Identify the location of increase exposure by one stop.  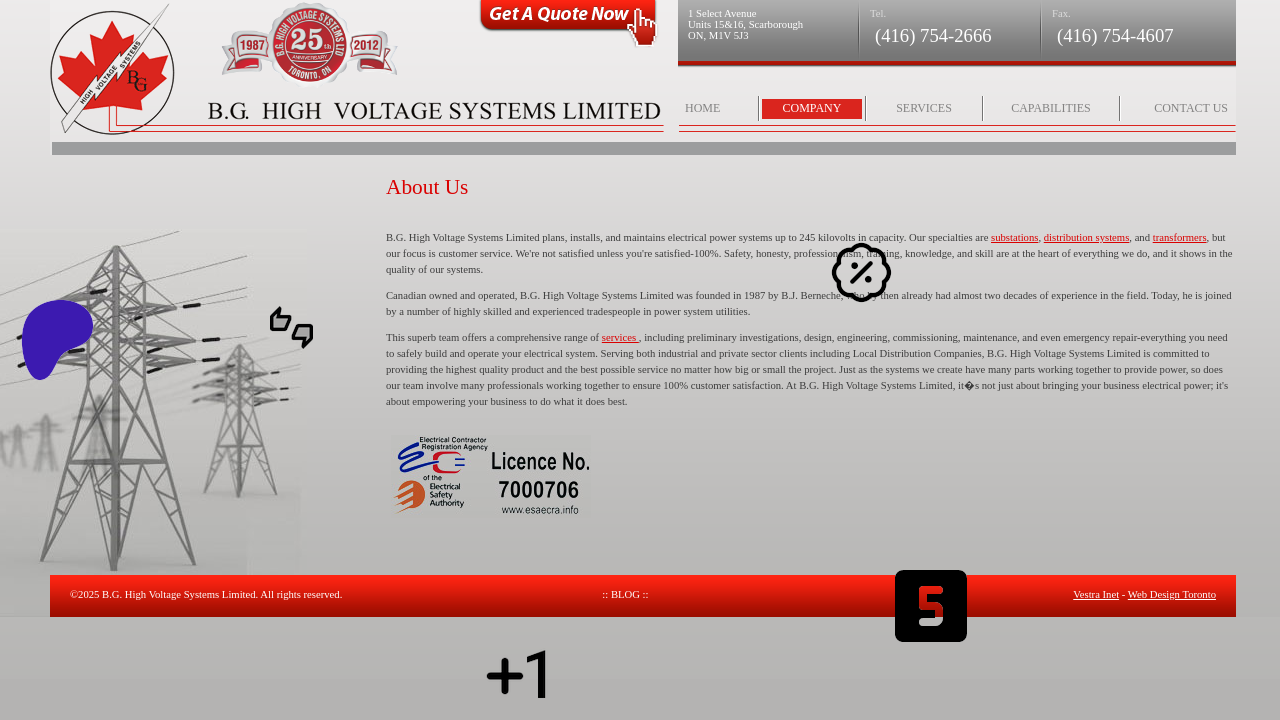
(516, 676).